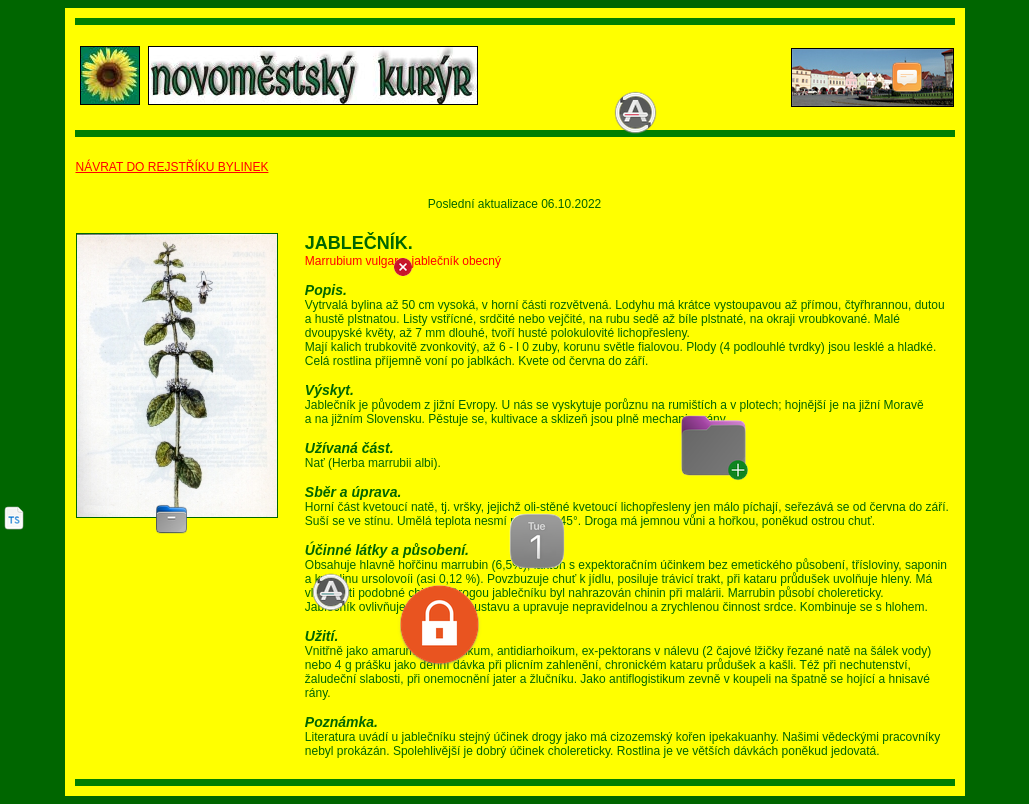 The height and width of the screenshot is (804, 1029). Describe the element at coordinates (907, 77) in the screenshot. I see `open chatty messaging app` at that location.